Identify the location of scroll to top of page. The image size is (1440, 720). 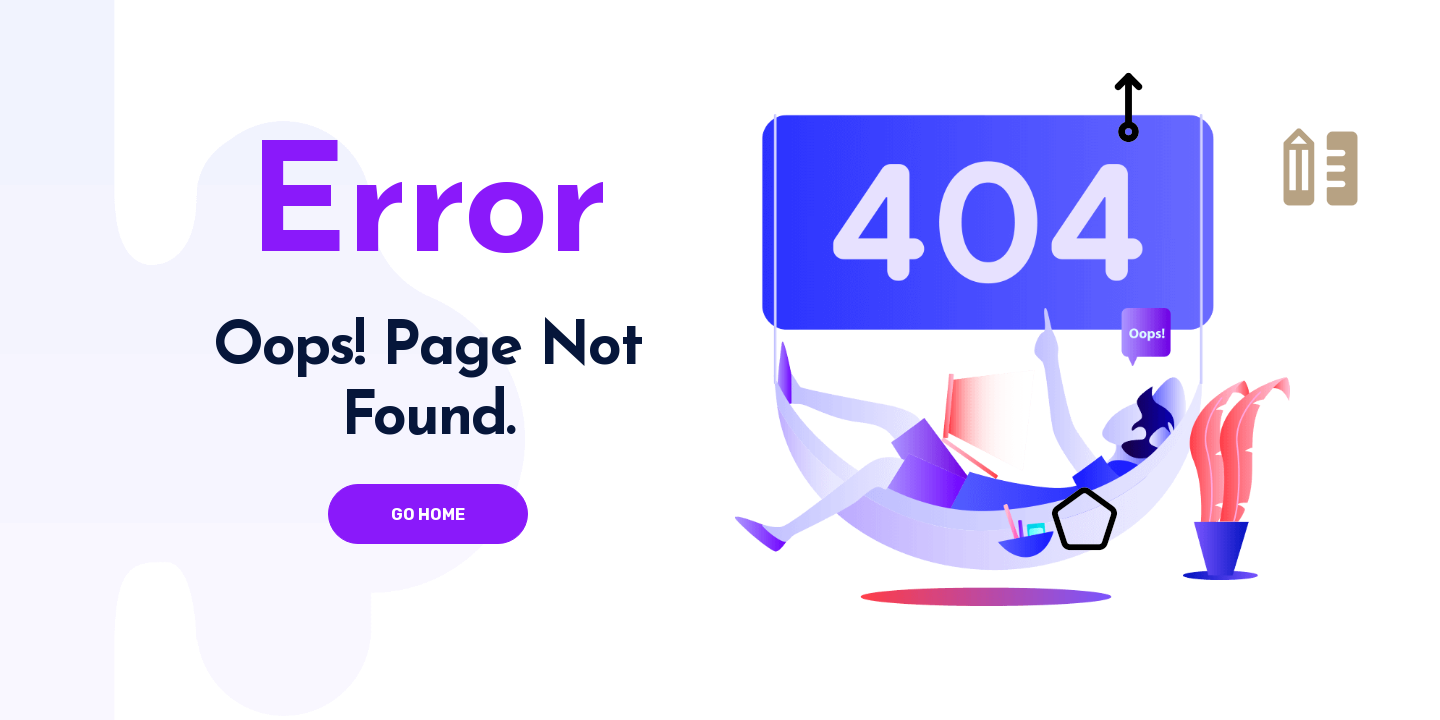
(1128, 107).